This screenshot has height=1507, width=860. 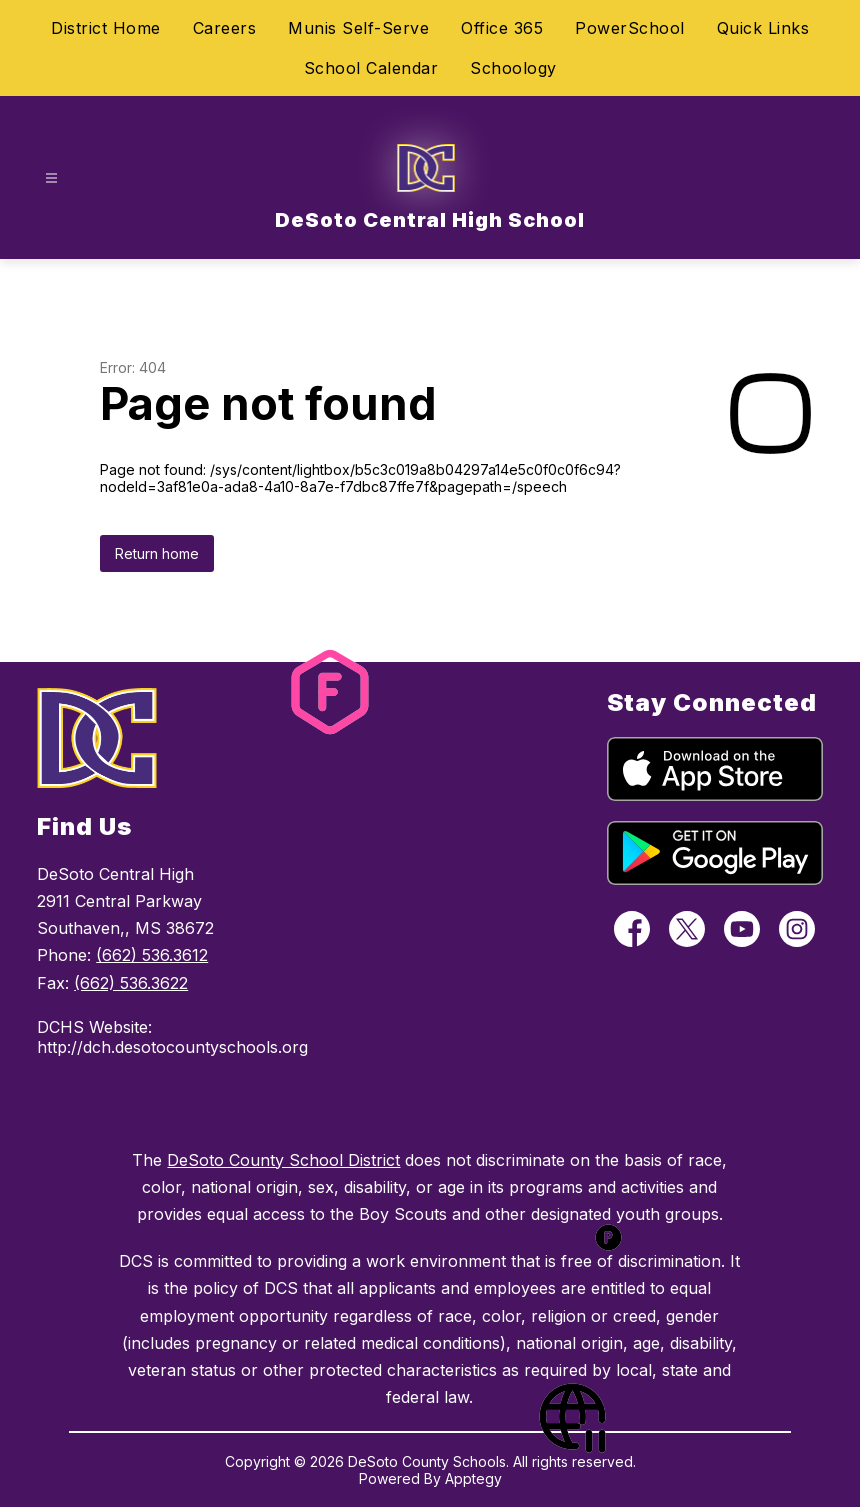 I want to click on indicates parking available or parking location, so click(x=608, y=1237).